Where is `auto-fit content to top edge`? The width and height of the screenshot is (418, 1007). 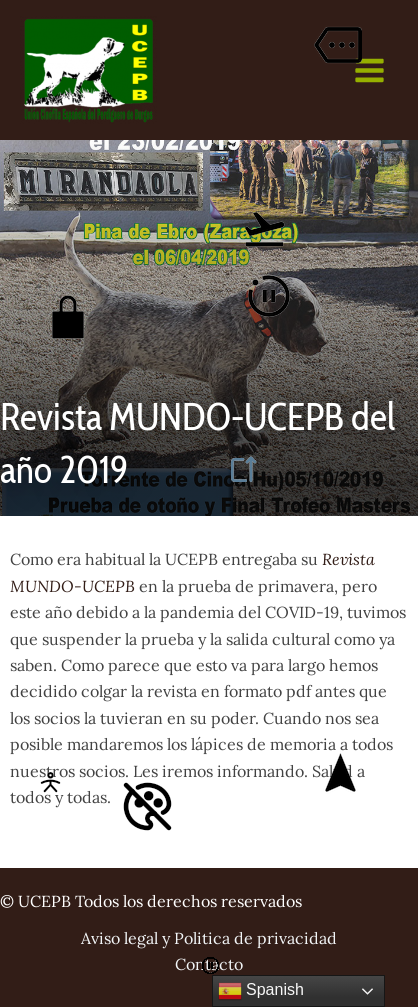 auto-fit content to top edge is located at coordinates (243, 470).